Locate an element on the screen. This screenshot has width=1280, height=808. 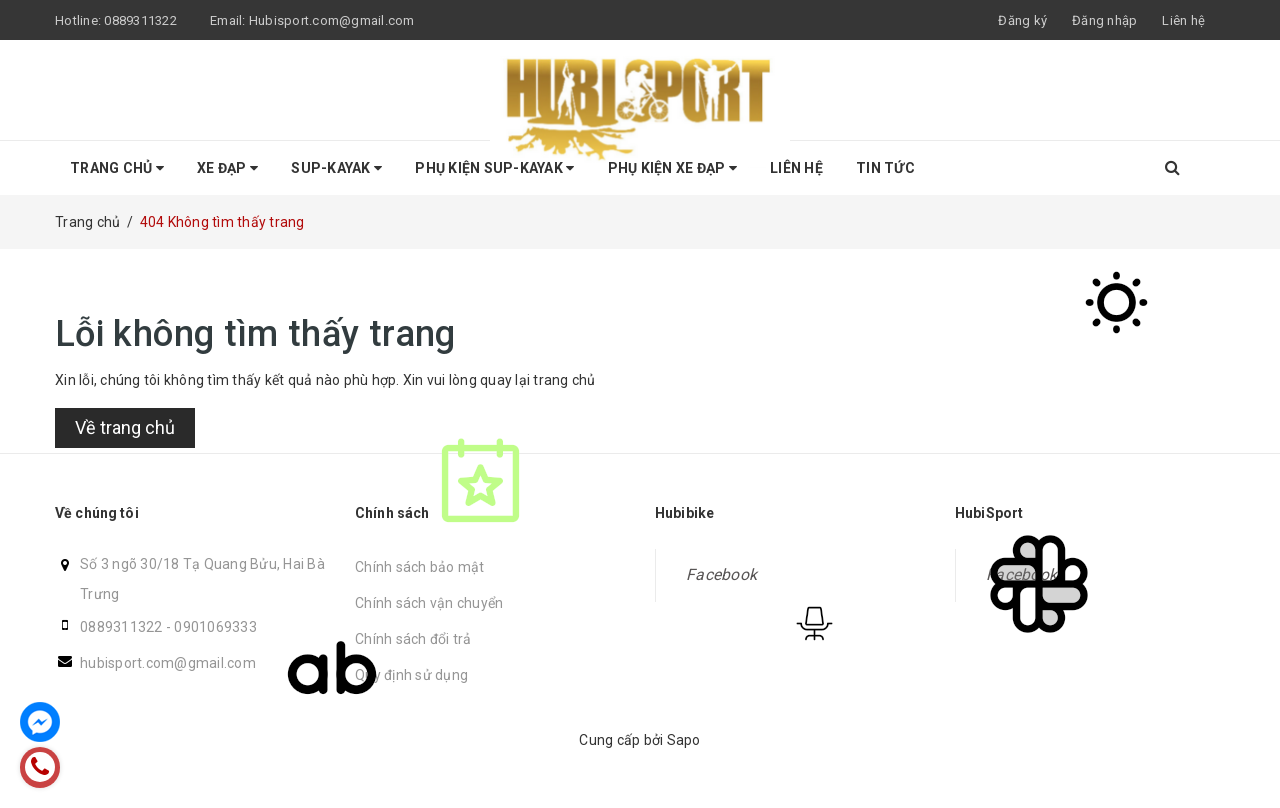
decrease screen brightness is located at coordinates (1116, 302).